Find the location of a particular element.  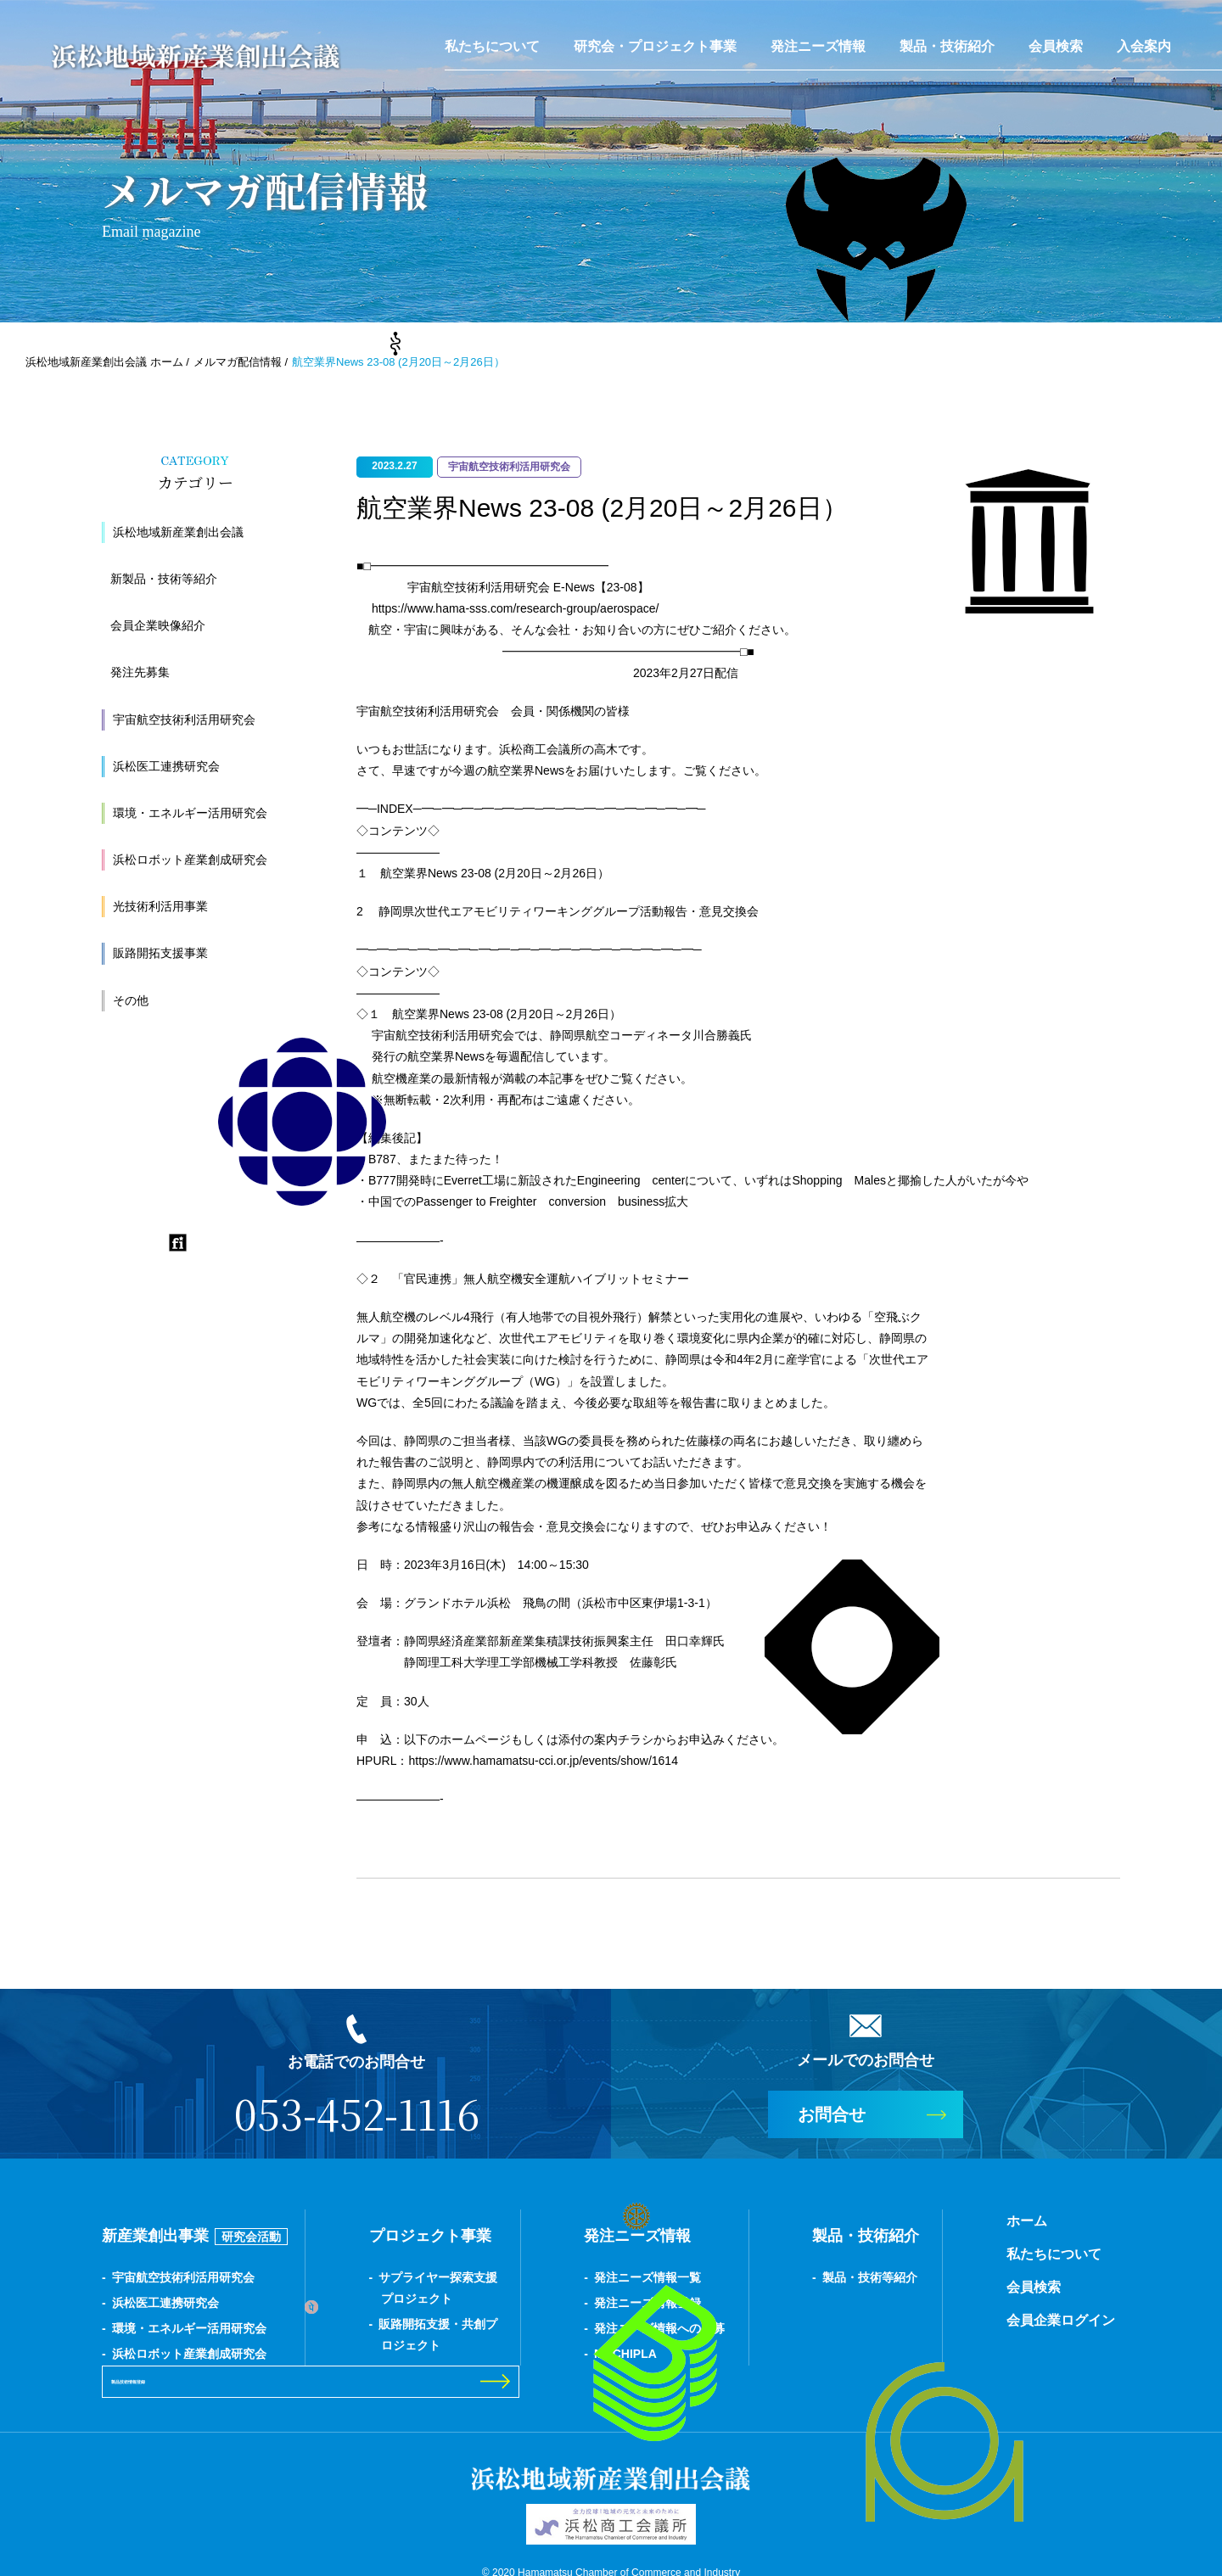

mamba ui brand logo is located at coordinates (876, 239).